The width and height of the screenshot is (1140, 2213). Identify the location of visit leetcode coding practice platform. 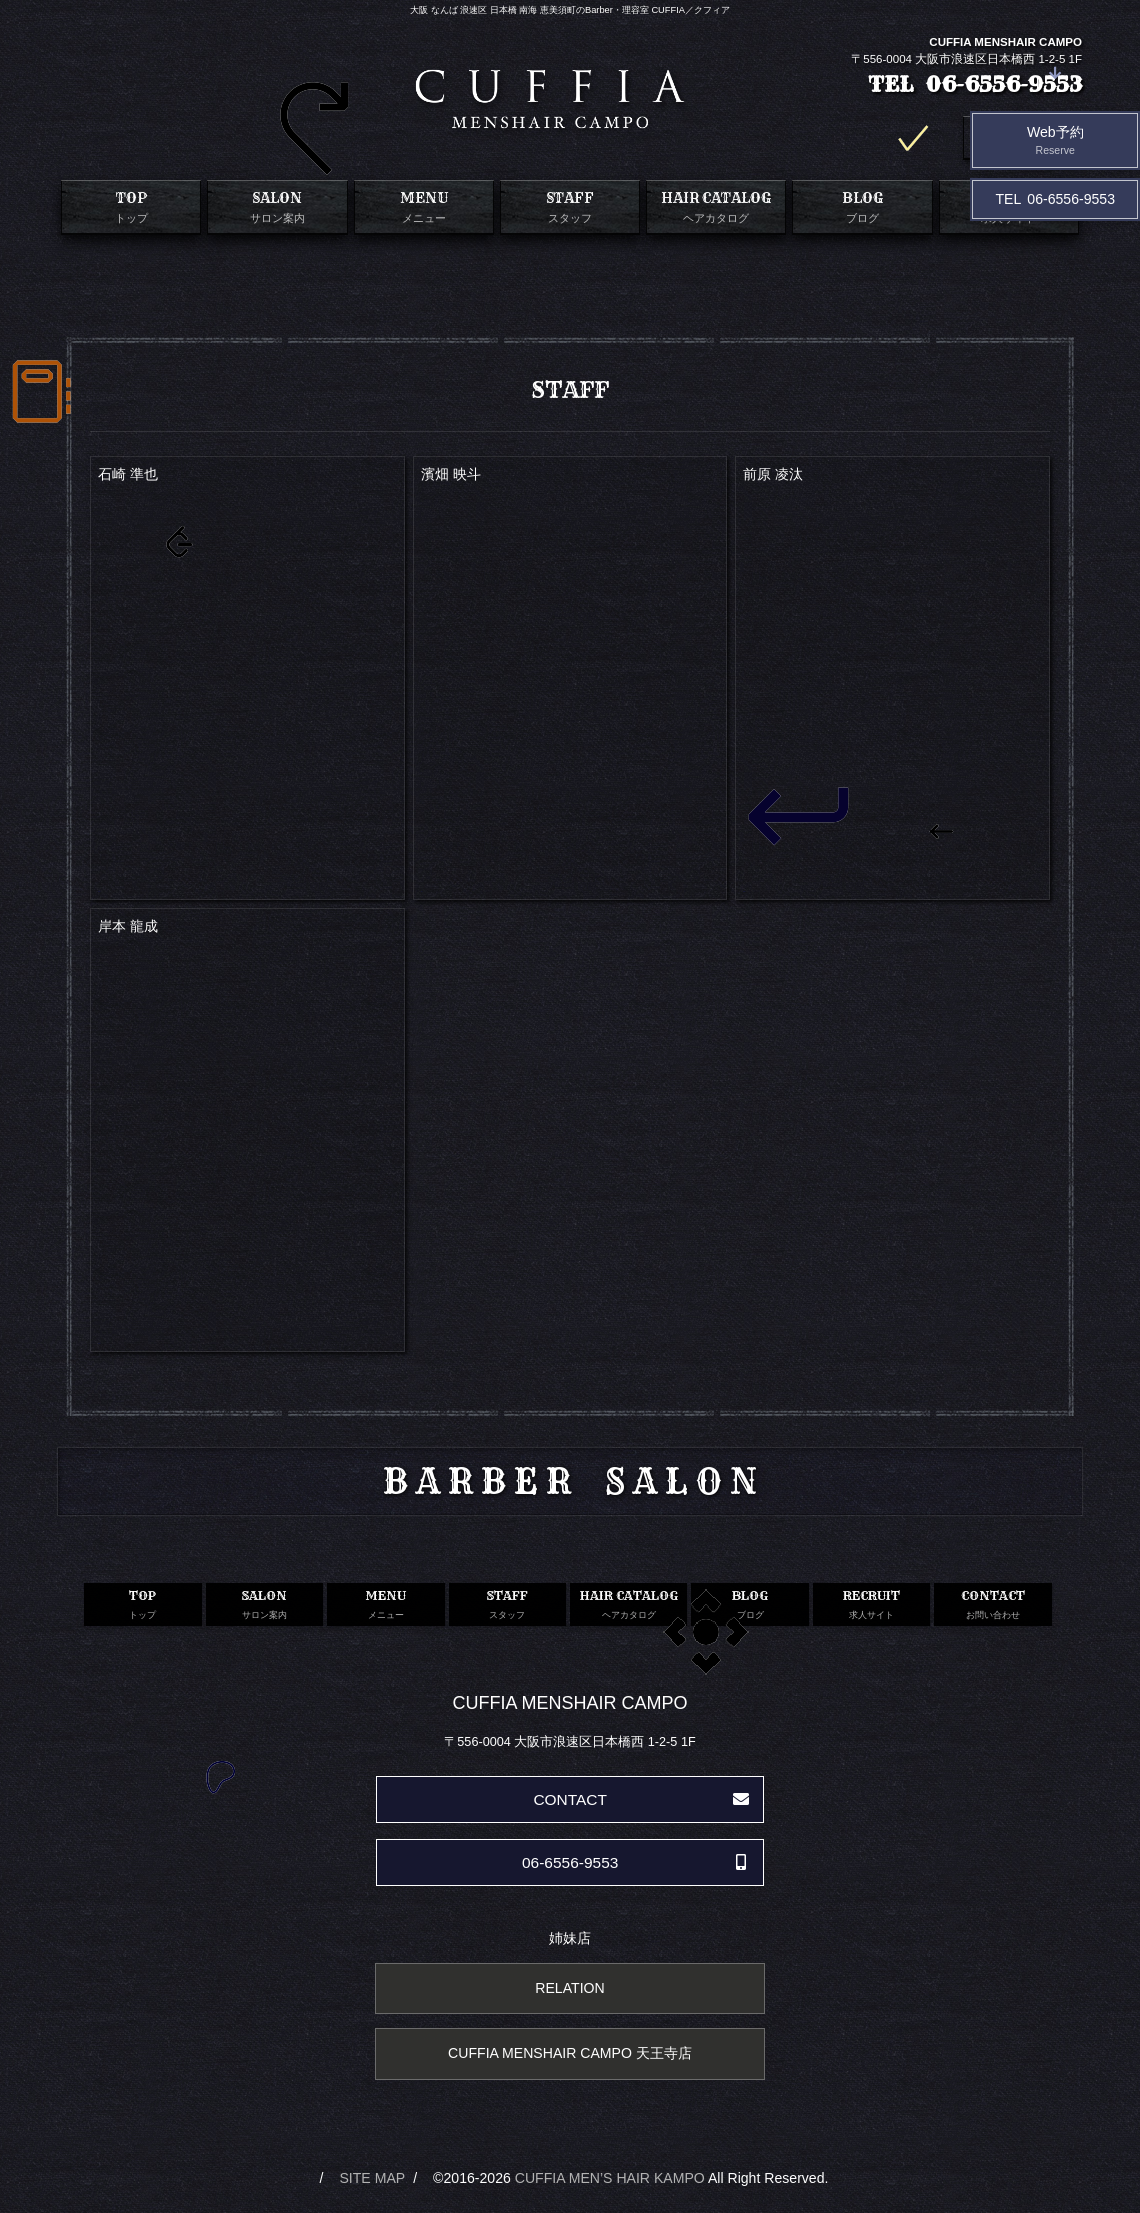
(179, 543).